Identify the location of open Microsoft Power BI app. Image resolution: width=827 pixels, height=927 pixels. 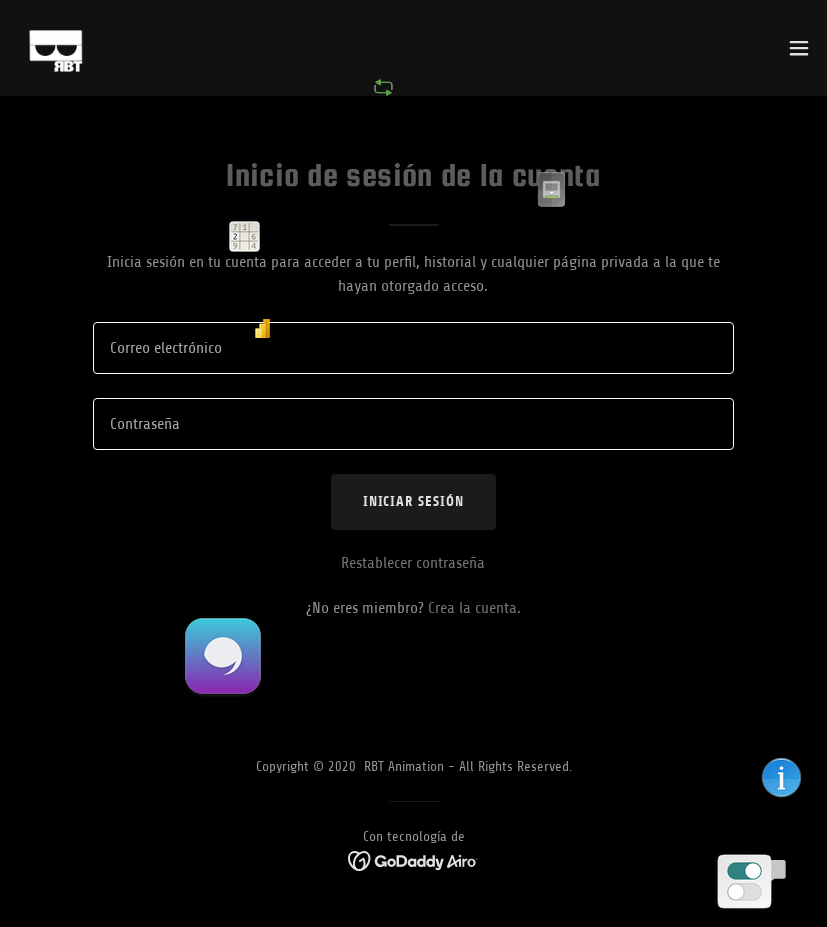
(262, 328).